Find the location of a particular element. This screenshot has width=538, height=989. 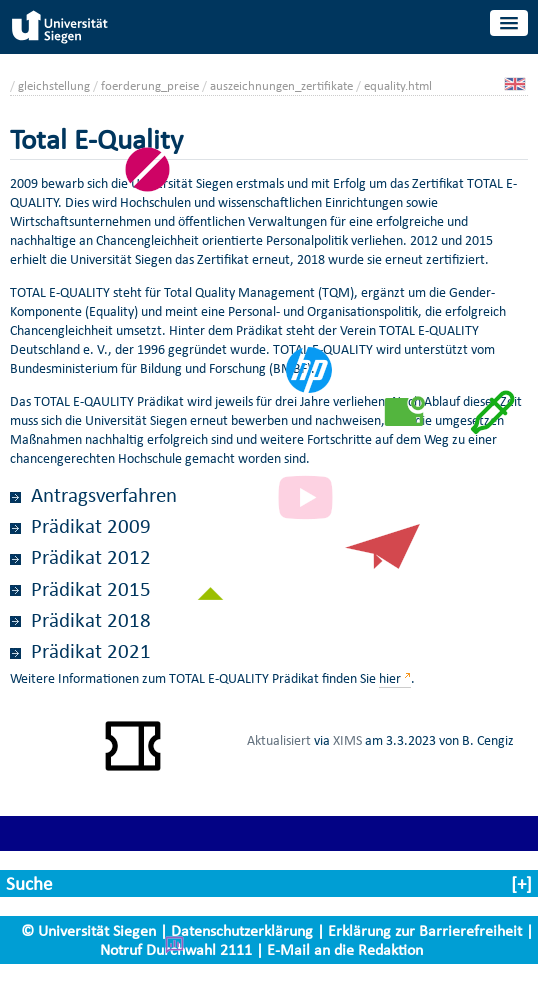

create a poll in chat is located at coordinates (174, 944).